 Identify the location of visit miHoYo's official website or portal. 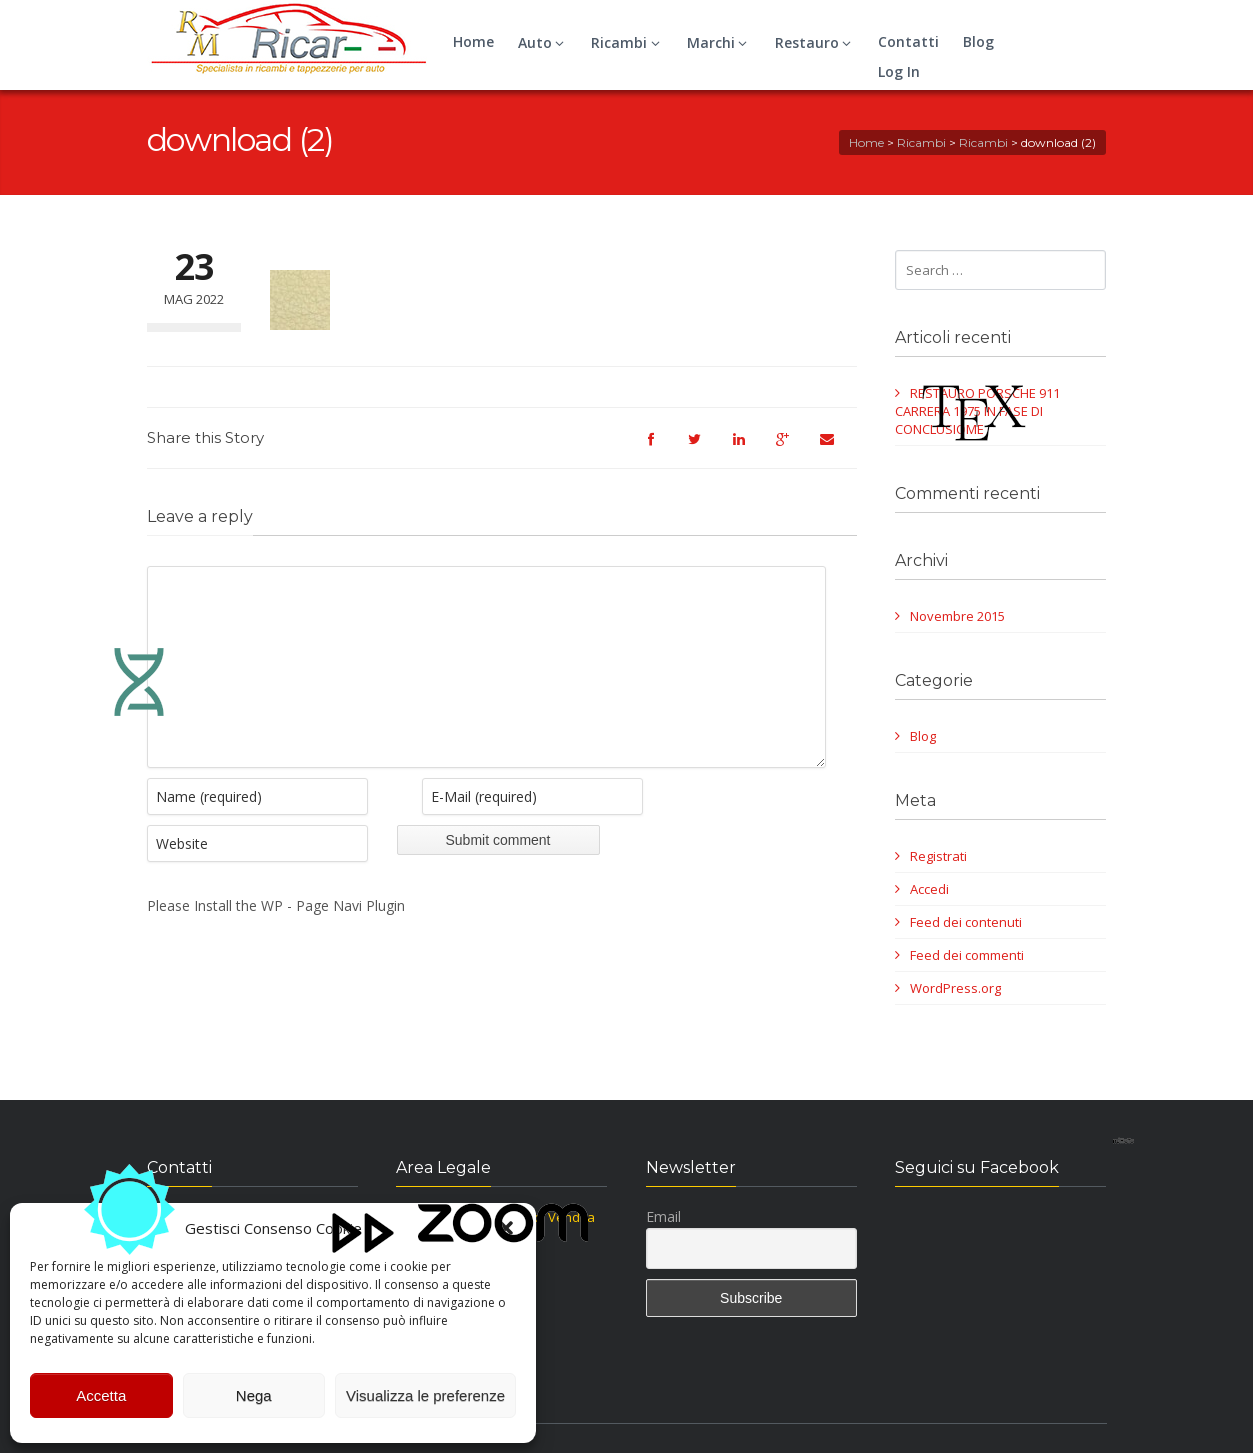
(1123, 1140).